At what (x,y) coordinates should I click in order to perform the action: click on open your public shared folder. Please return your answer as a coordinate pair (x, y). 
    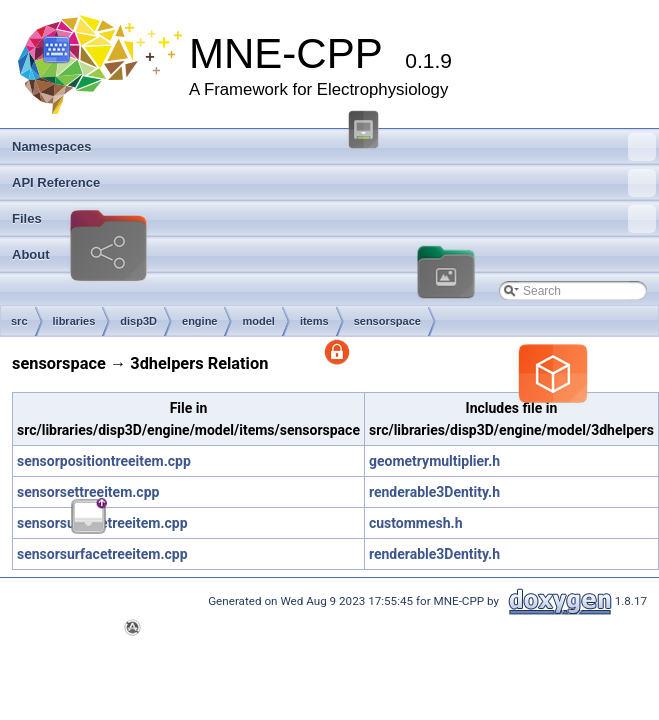
    Looking at the image, I should click on (108, 245).